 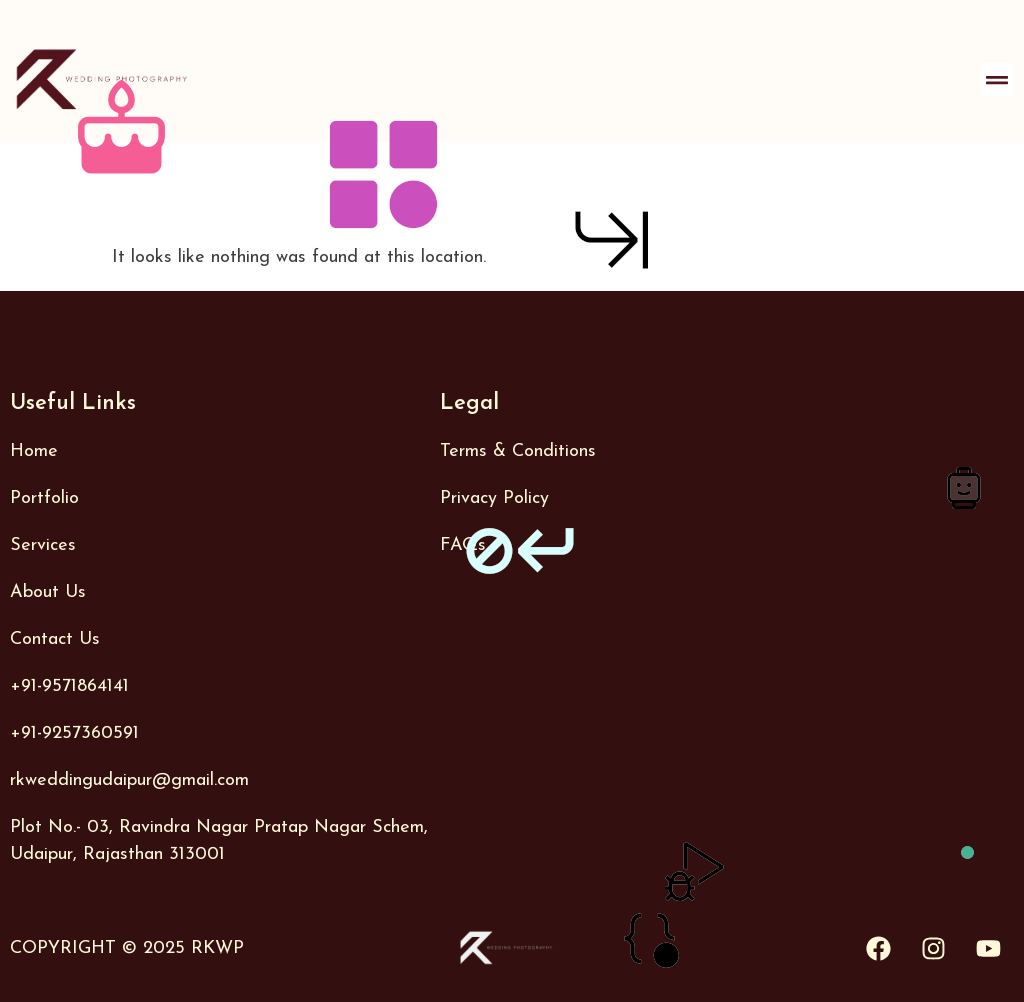 I want to click on disable automatic line wrapping in editor, so click(x=520, y=551).